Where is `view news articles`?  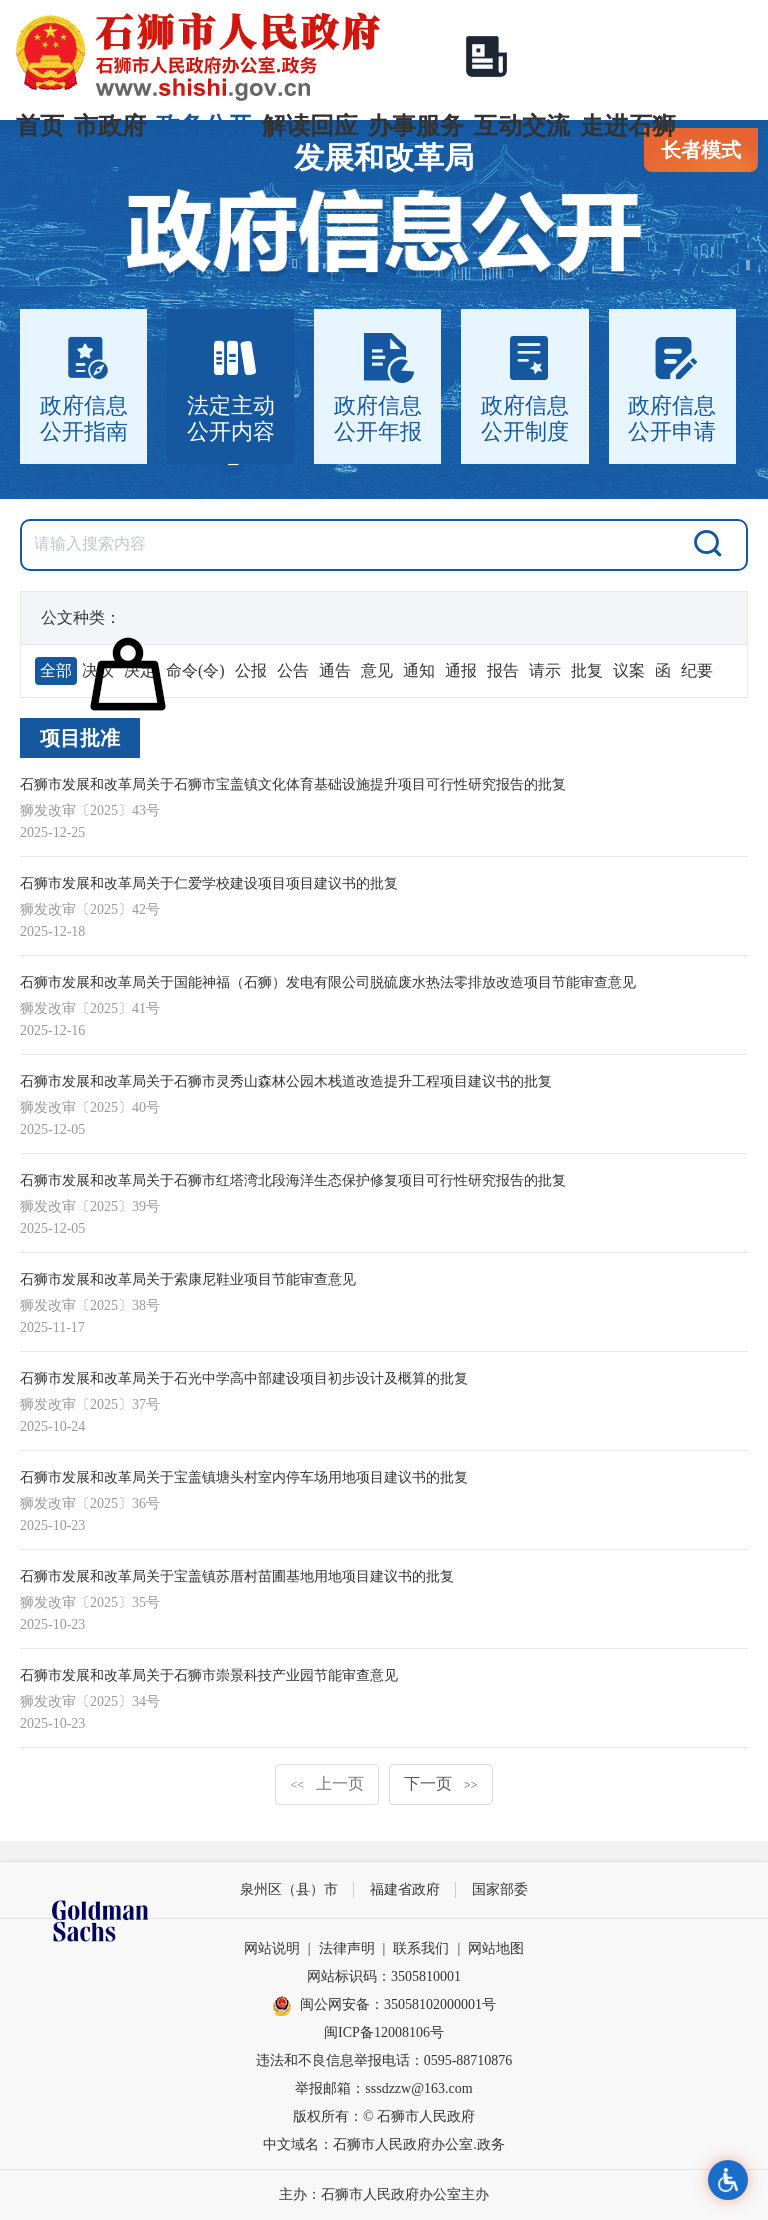 view news articles is located at coordinates (486, 56).